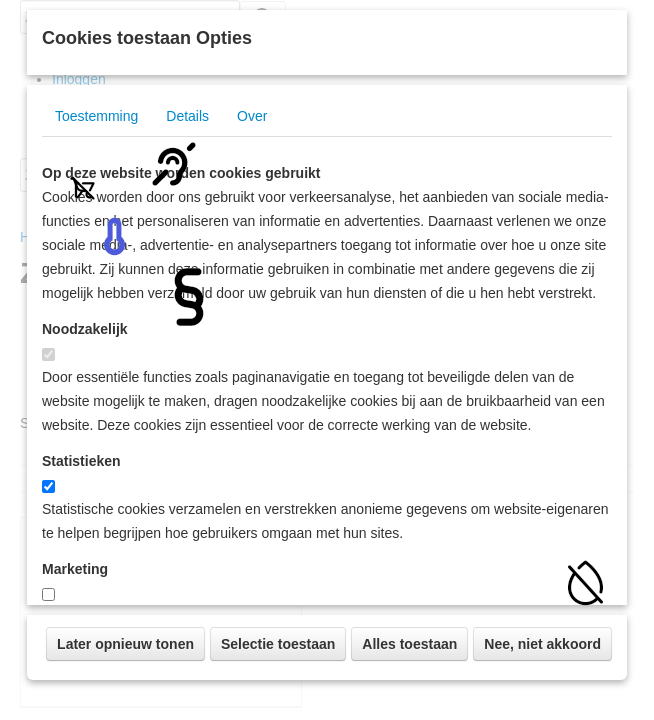 Image resolution: width=654 pixels, height=720 pixels. I want to click on indicates hard of hearing accessibility options, so click(174, 164).